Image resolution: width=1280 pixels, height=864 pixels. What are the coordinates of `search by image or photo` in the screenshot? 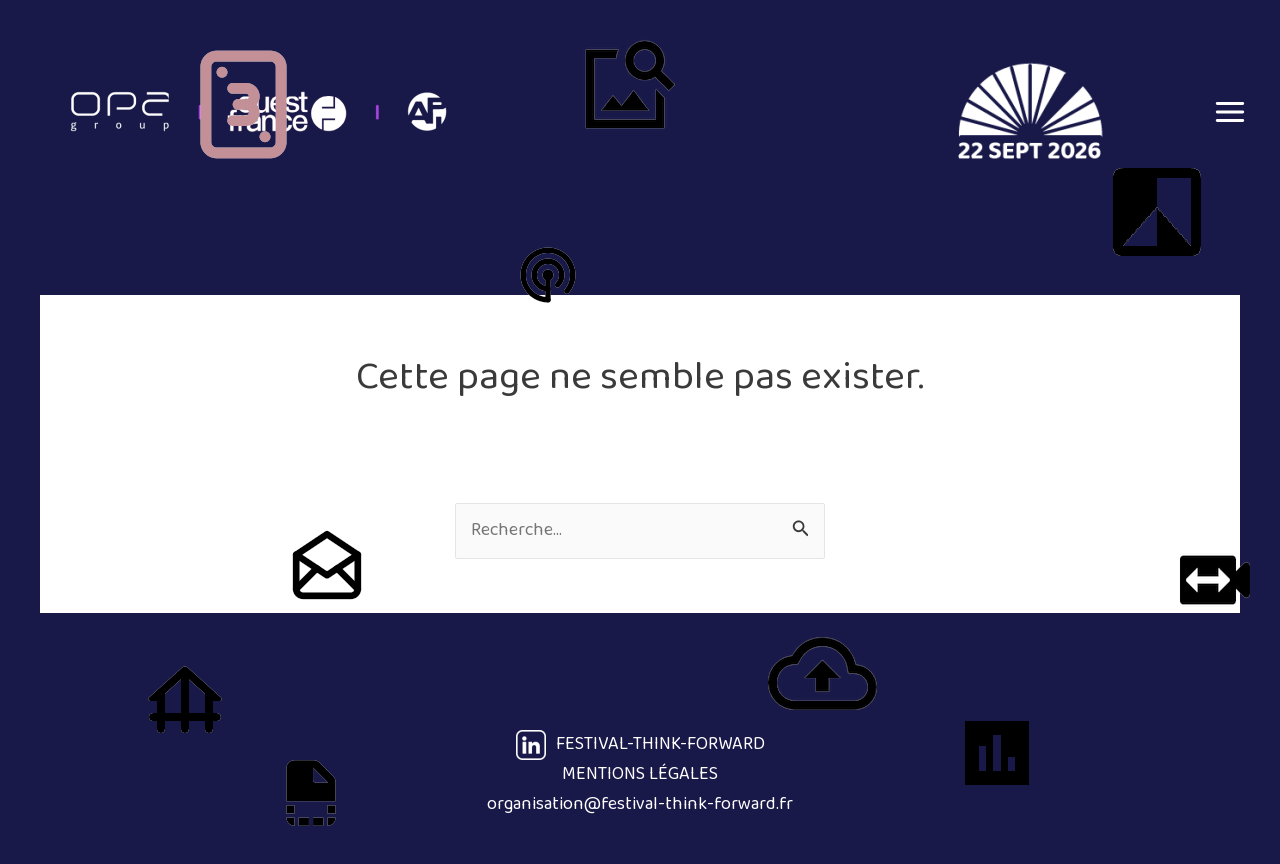 It's located at (629, 84).